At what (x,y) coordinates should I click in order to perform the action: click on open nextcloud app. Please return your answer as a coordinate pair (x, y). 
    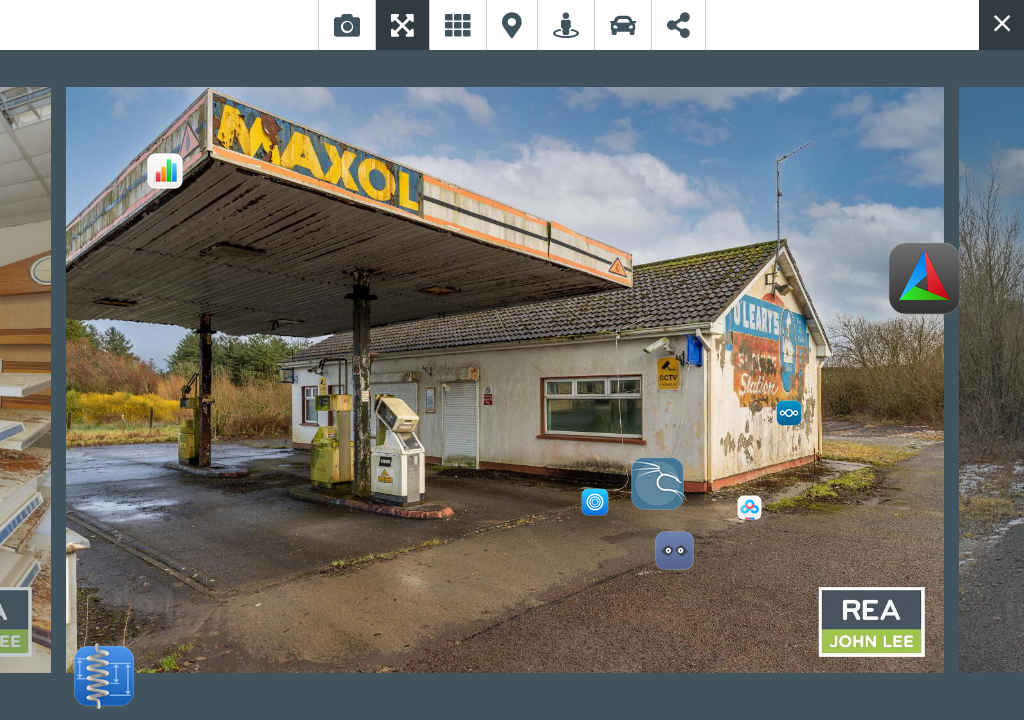
    Looking at the image, I should click on (789, 413).